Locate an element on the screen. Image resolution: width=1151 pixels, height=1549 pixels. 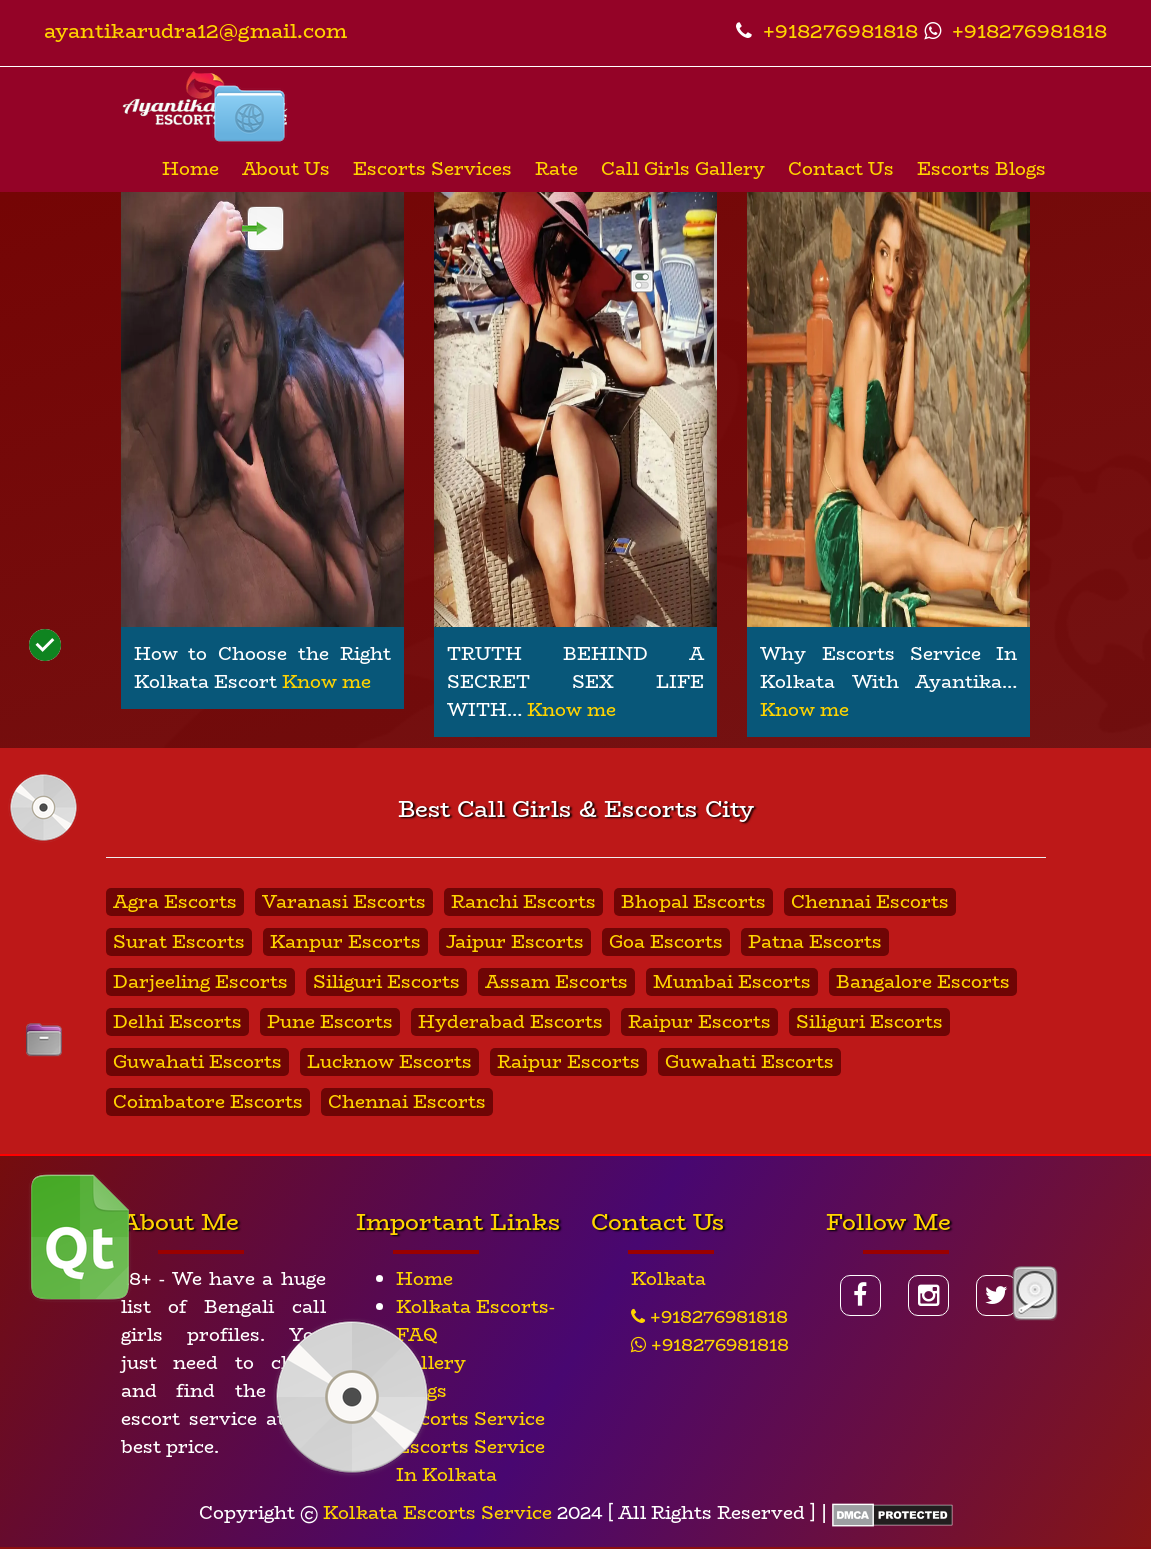
confirm or accept an action is located at coordinates (45, 645).